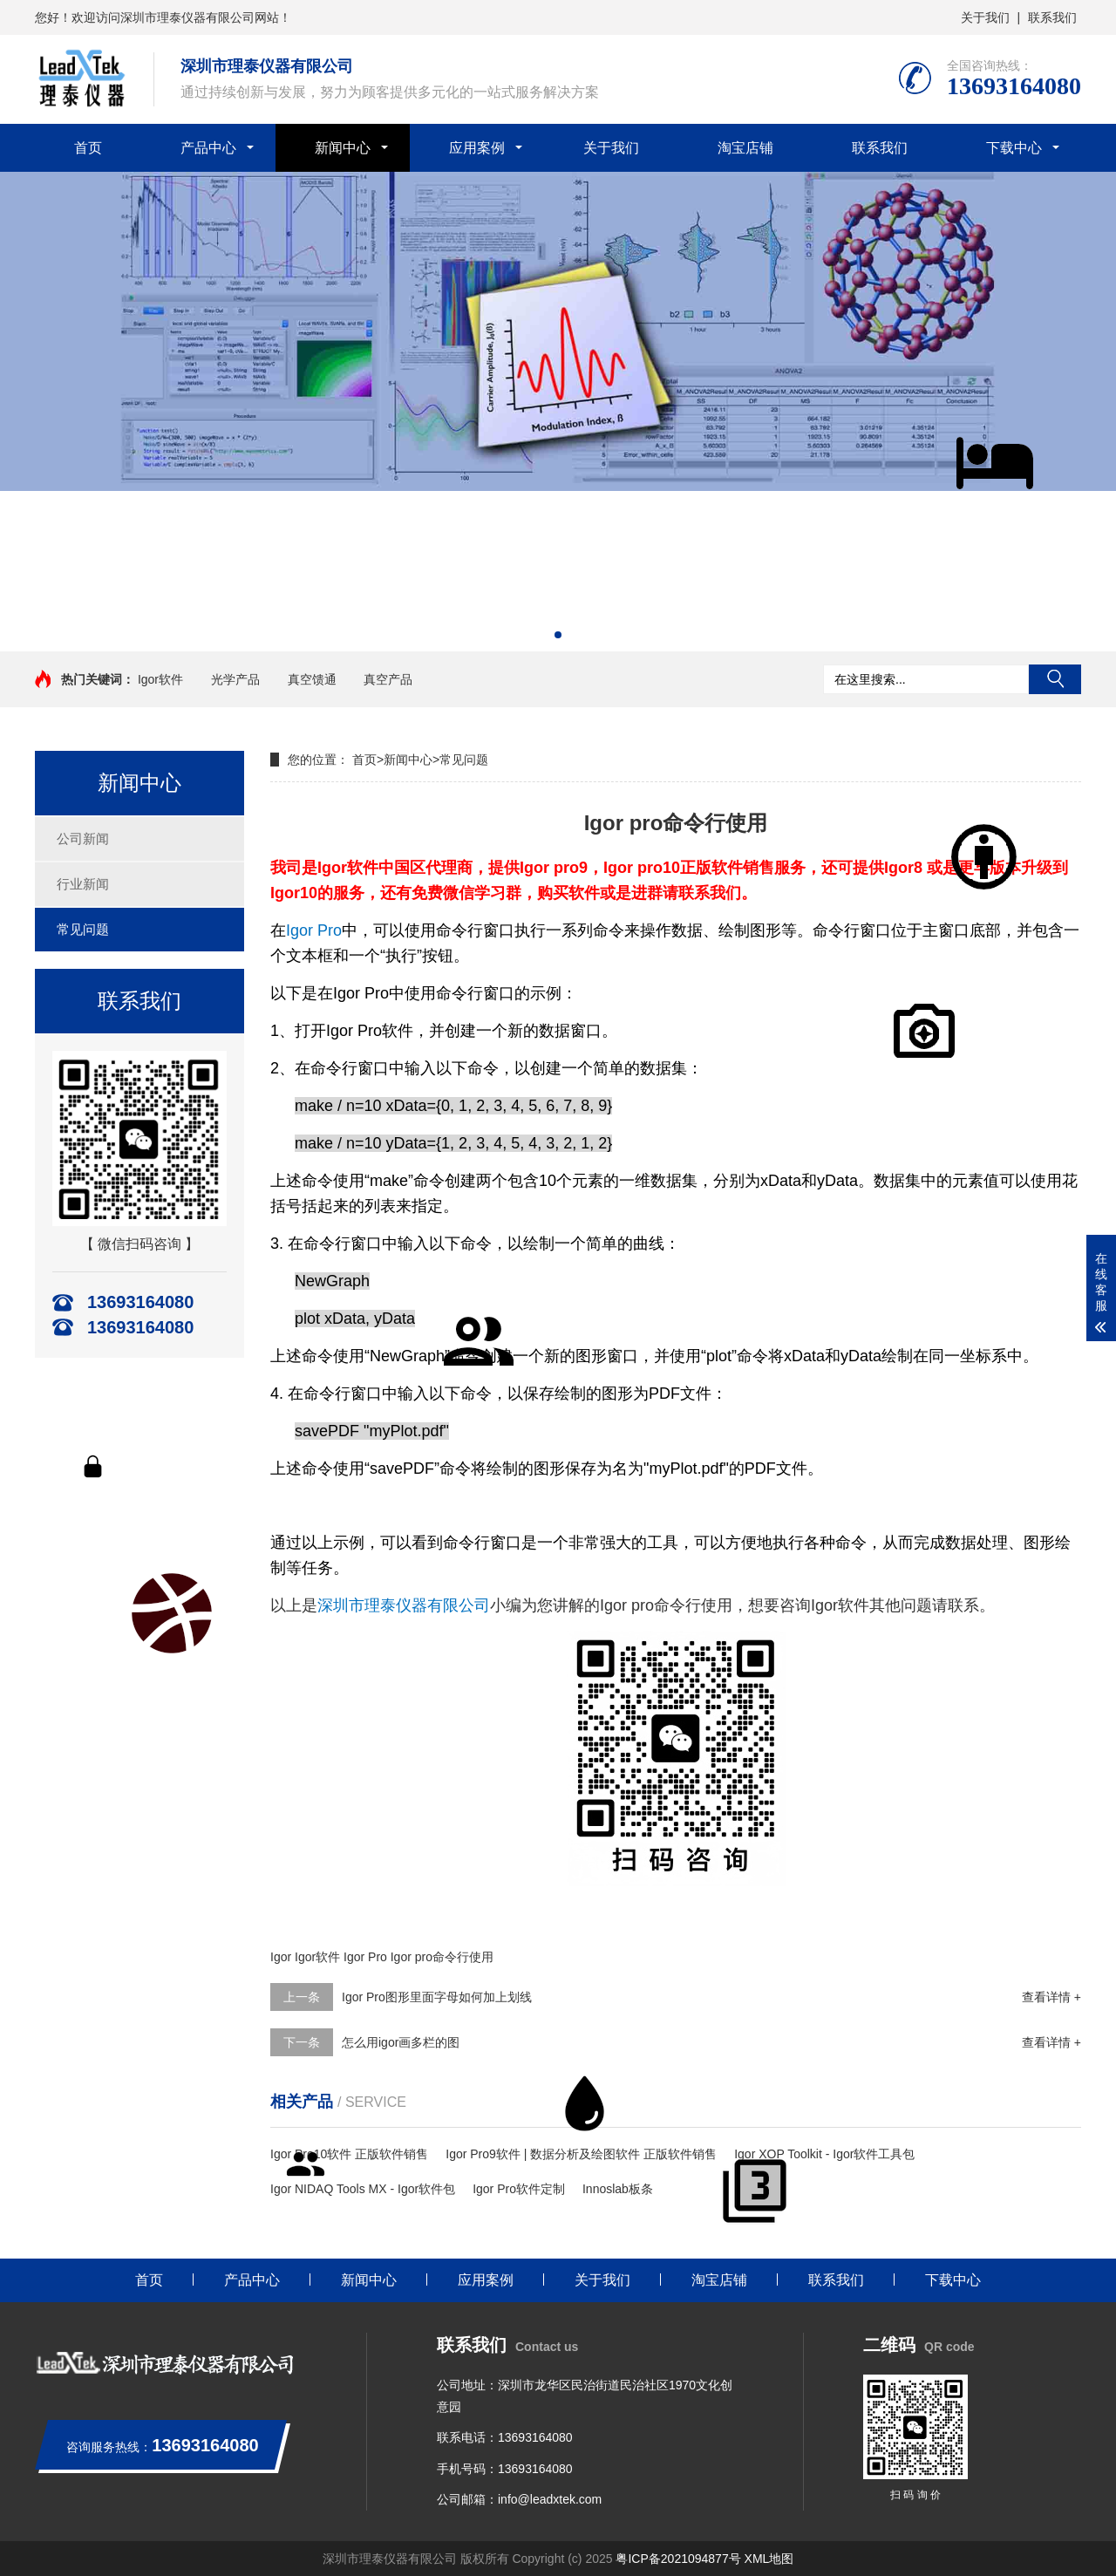  Describe the element at coordinates (995, 461) in the screenshot. I see `find nearby hotels or accommodations` at that location.